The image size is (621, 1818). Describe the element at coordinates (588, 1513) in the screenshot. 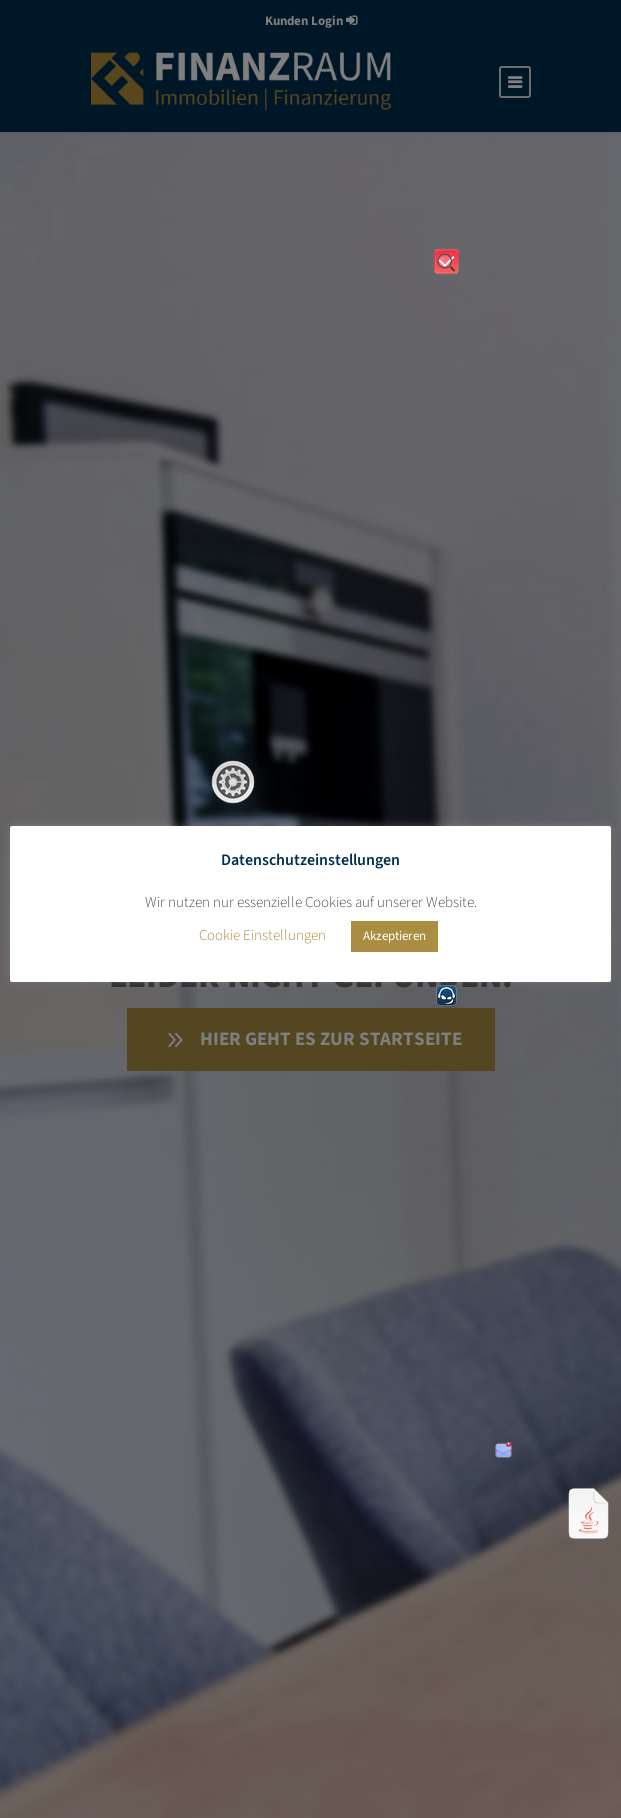

I see `java source code file` at that location.